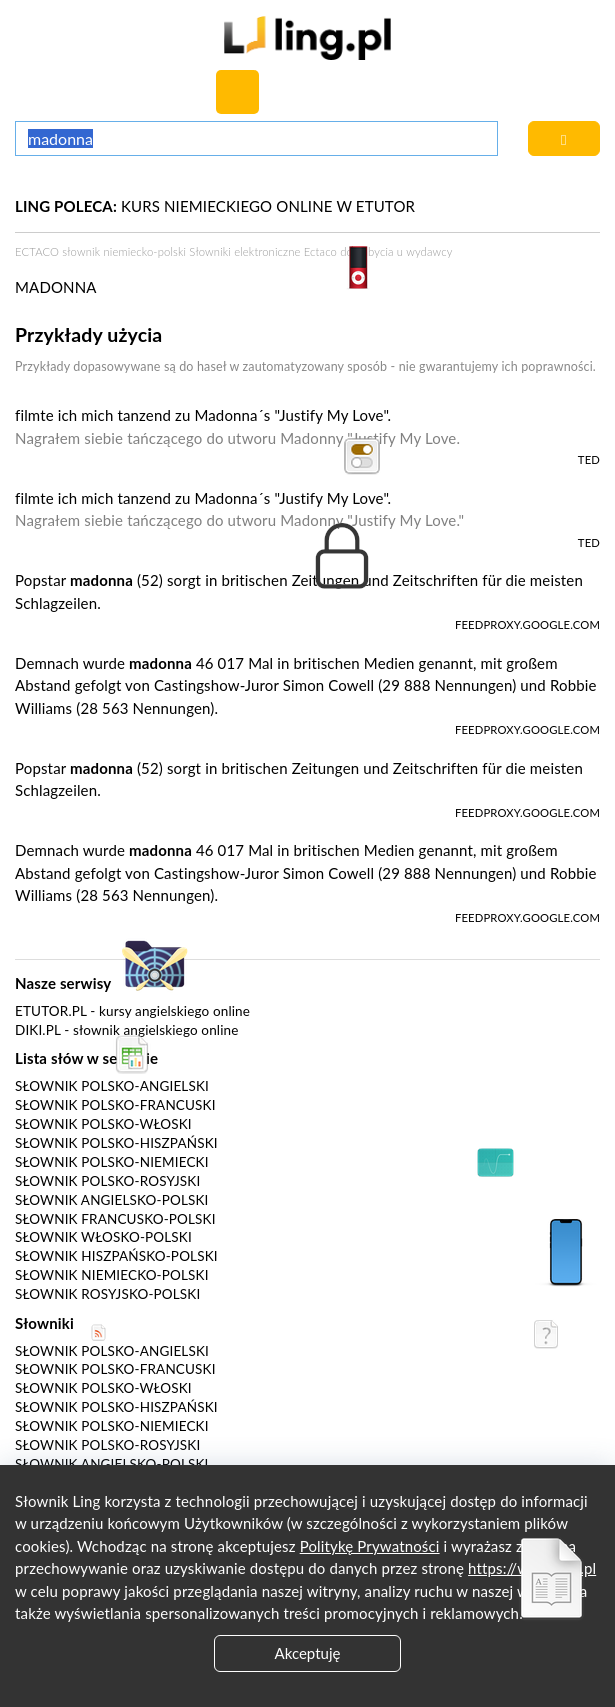  What do you see at coordinates (566, 1253) in the screenshot?
I see `indicates a connected iPhone device` at bounding box center [566, 1253].